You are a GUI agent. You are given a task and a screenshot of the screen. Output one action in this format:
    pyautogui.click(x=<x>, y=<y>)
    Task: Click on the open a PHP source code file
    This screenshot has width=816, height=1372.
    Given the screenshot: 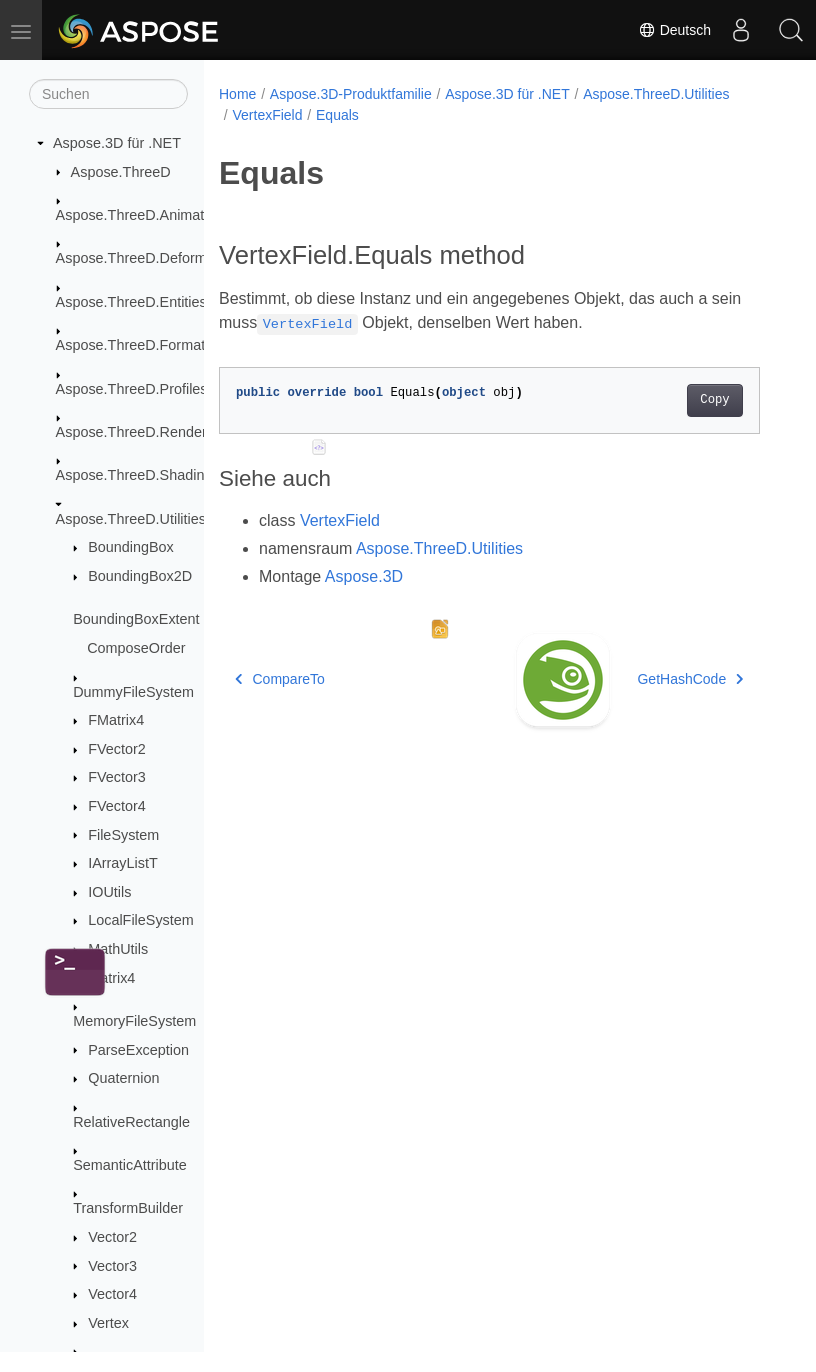 What is the action you would take?
    pyautogui.click(x=319, y=447)
    